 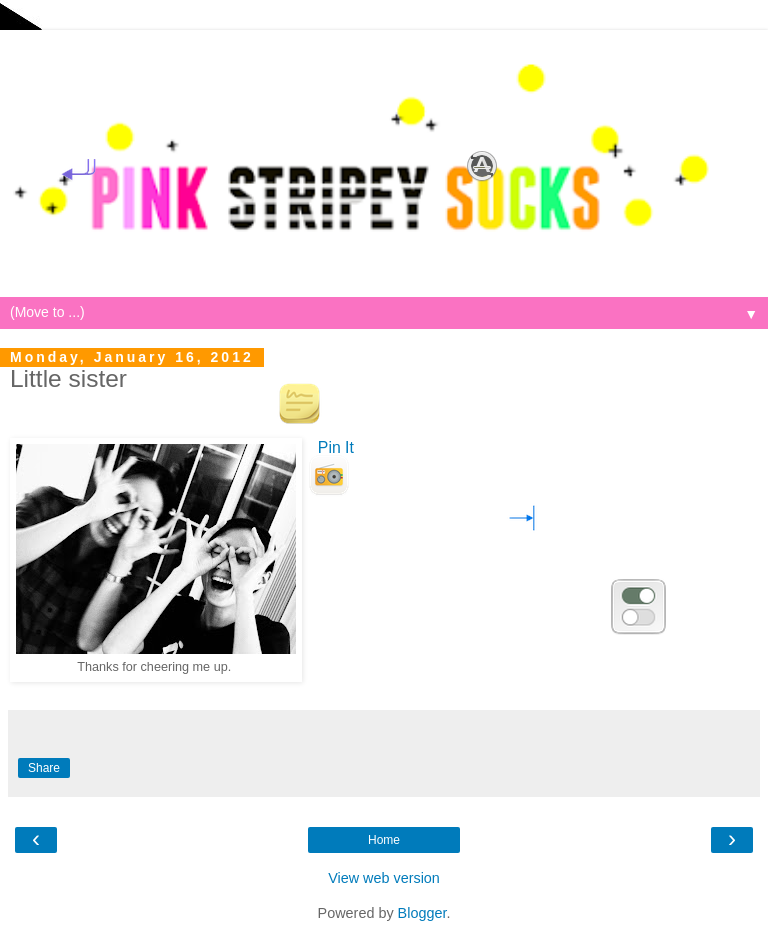 I want to click on reply to all recipients of an email, so click(x=78, y=167).